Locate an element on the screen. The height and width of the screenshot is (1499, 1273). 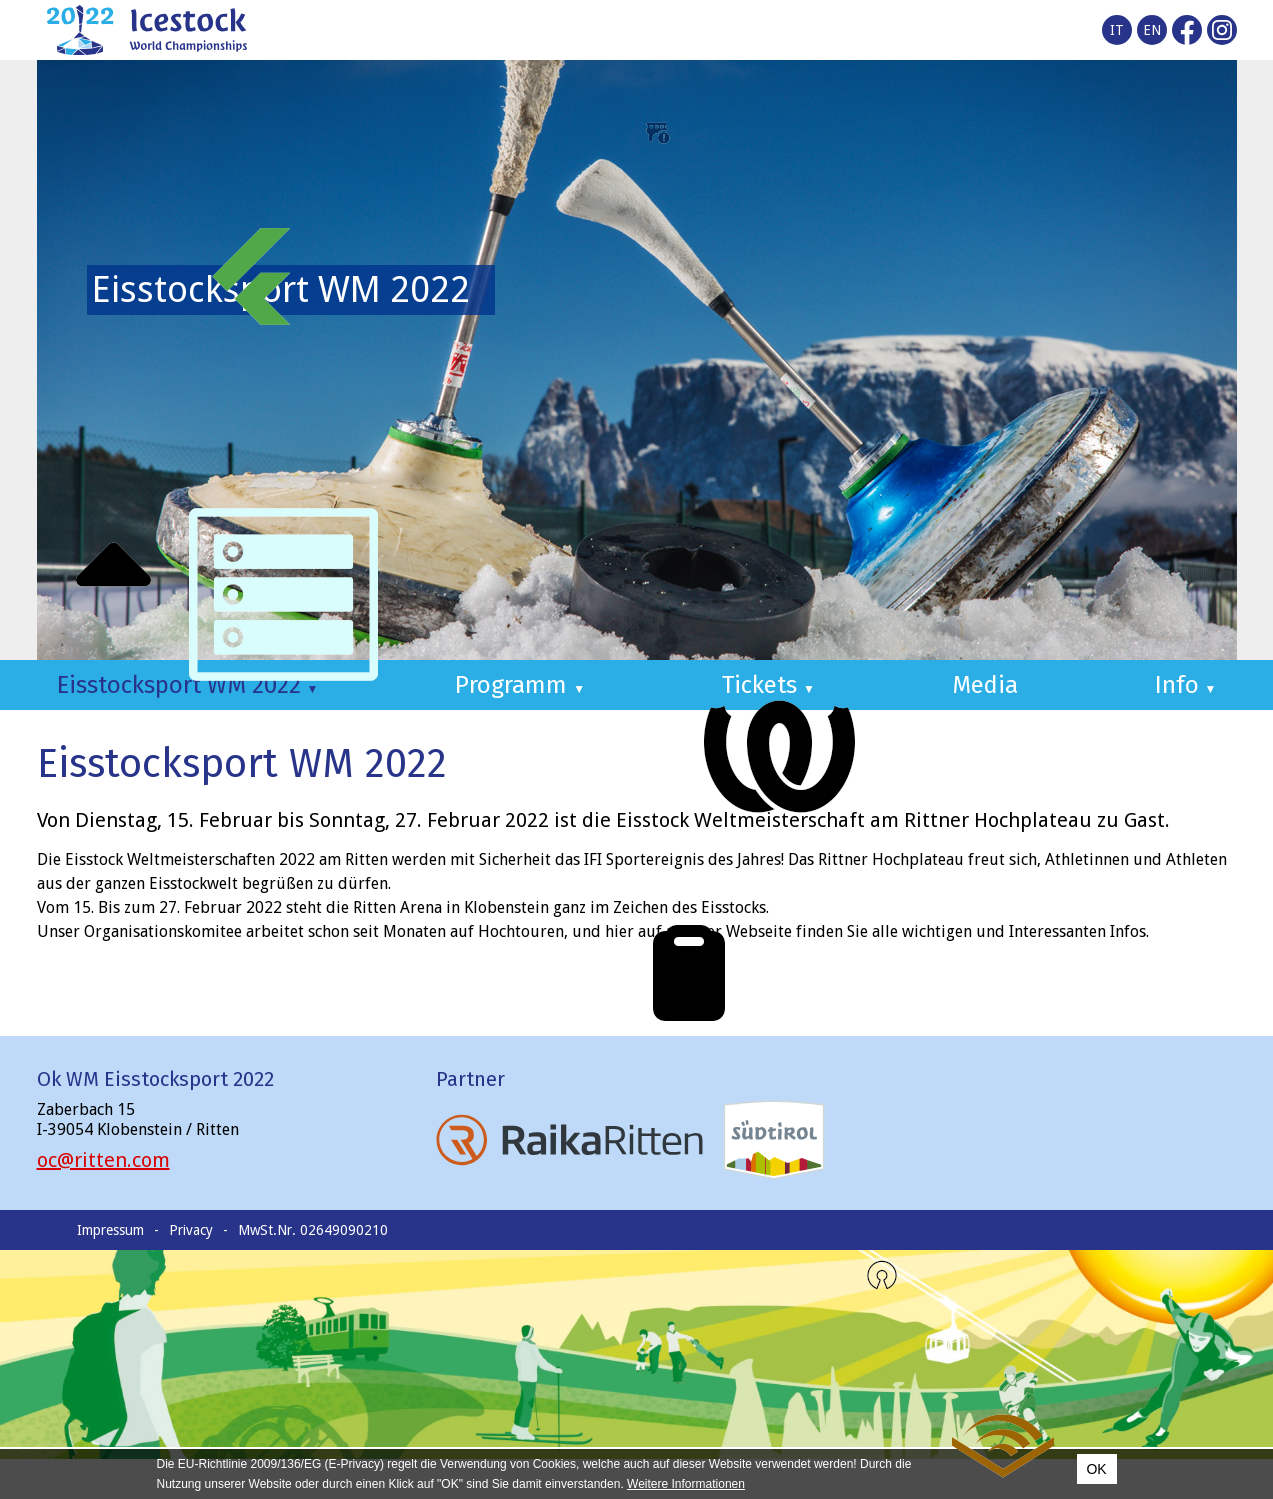
openmediavault network-attached storage application is located at coordinates (283, 594).